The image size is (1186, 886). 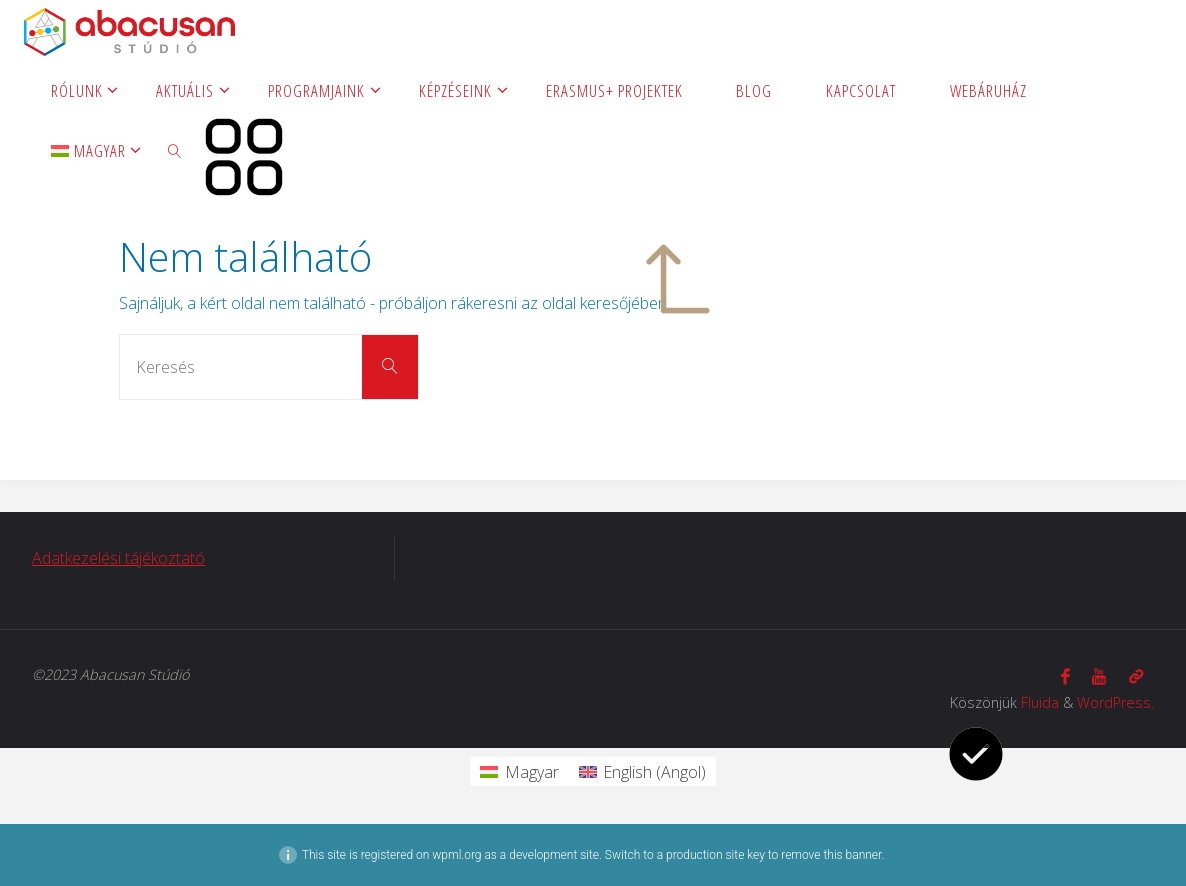 I want to click on go back and up to previous level, so click(x=678, y=279).